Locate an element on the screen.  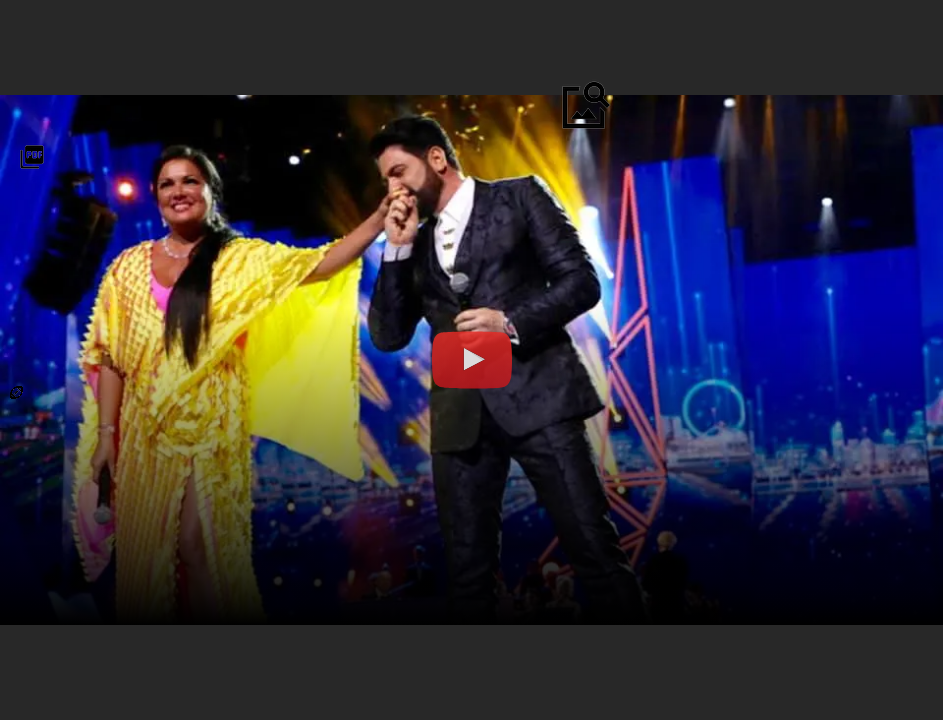
save or export as PDF is located at coordinates (32, 157).